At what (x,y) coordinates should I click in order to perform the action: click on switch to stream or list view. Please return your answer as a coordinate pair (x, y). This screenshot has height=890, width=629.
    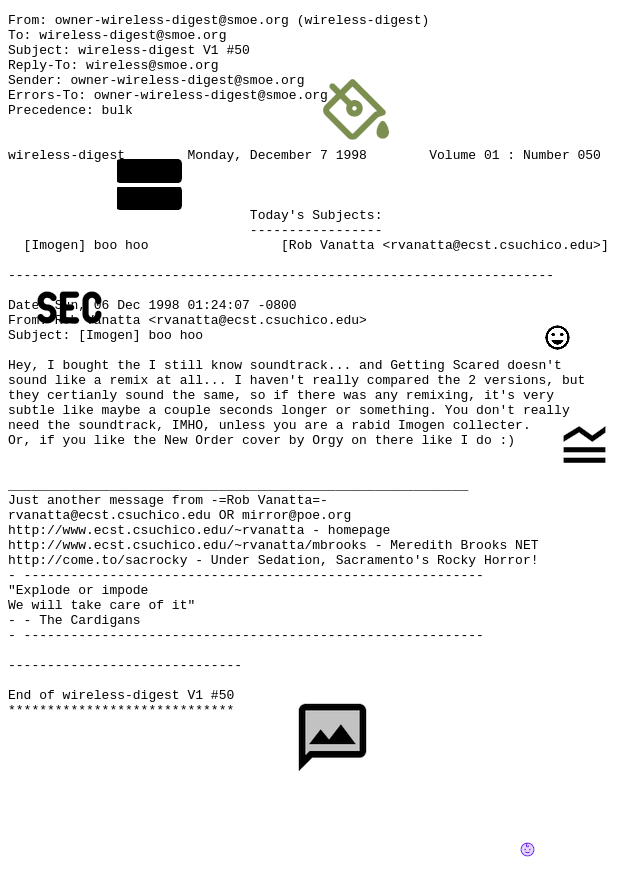
    Looking at the image, I should click on (147, 186).